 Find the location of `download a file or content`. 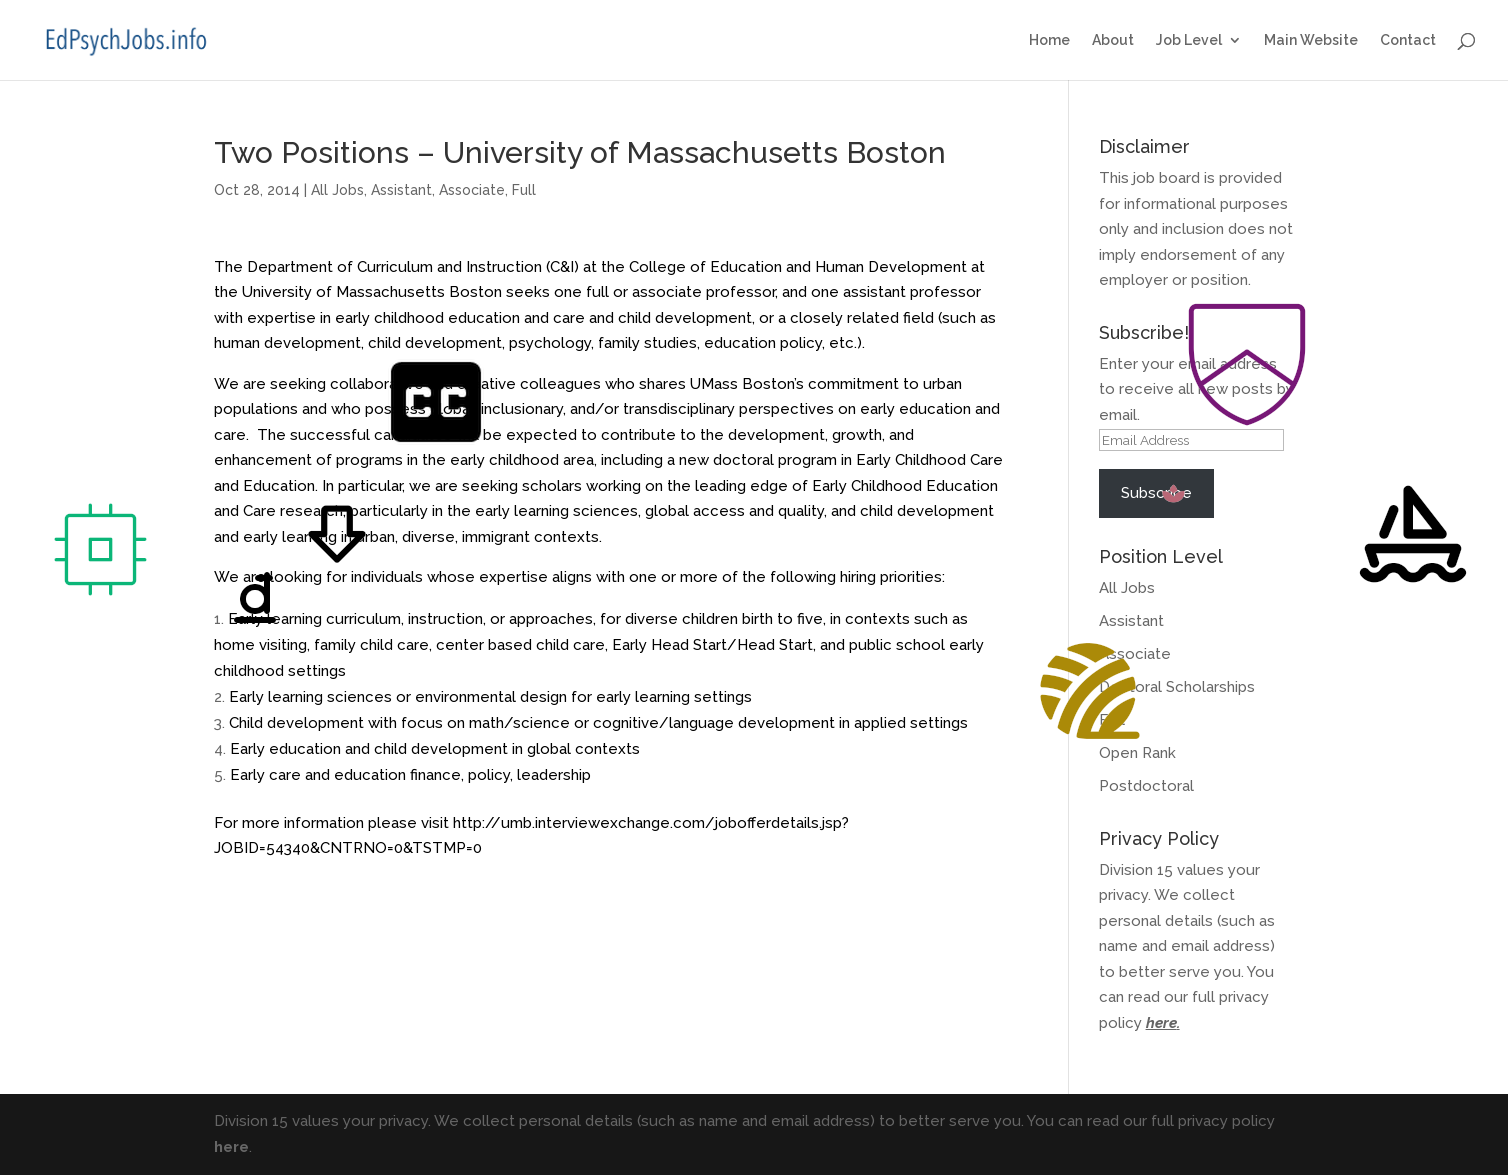

download a file or content is located at coordinates (337, 532).